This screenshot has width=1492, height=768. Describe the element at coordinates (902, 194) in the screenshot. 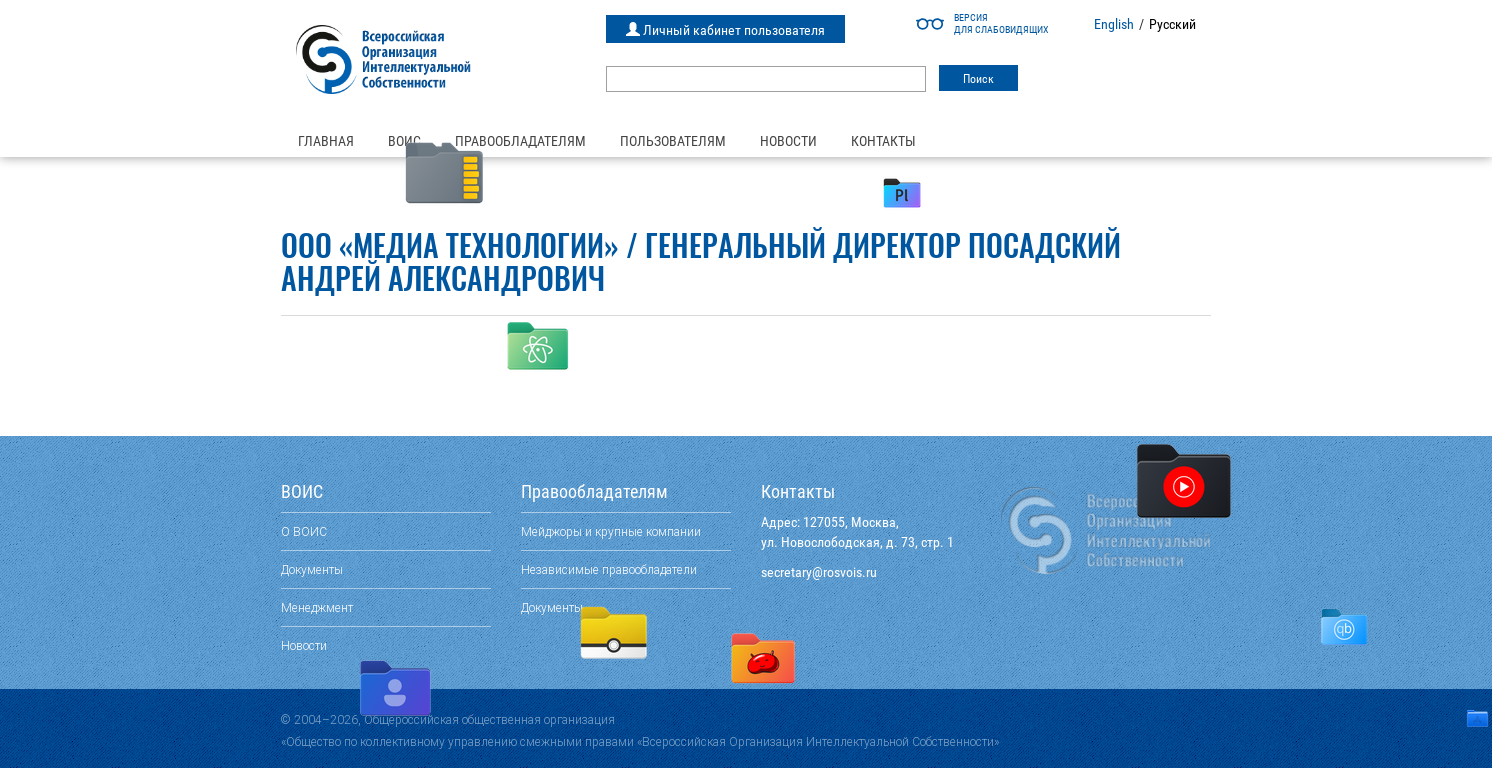

I see `open folder containing Adobe Prelude project files` at that location.